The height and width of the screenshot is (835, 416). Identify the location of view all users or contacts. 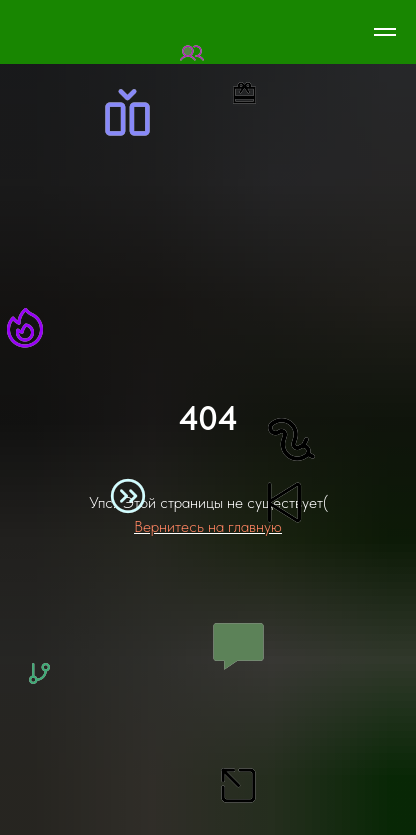
(192, 53).